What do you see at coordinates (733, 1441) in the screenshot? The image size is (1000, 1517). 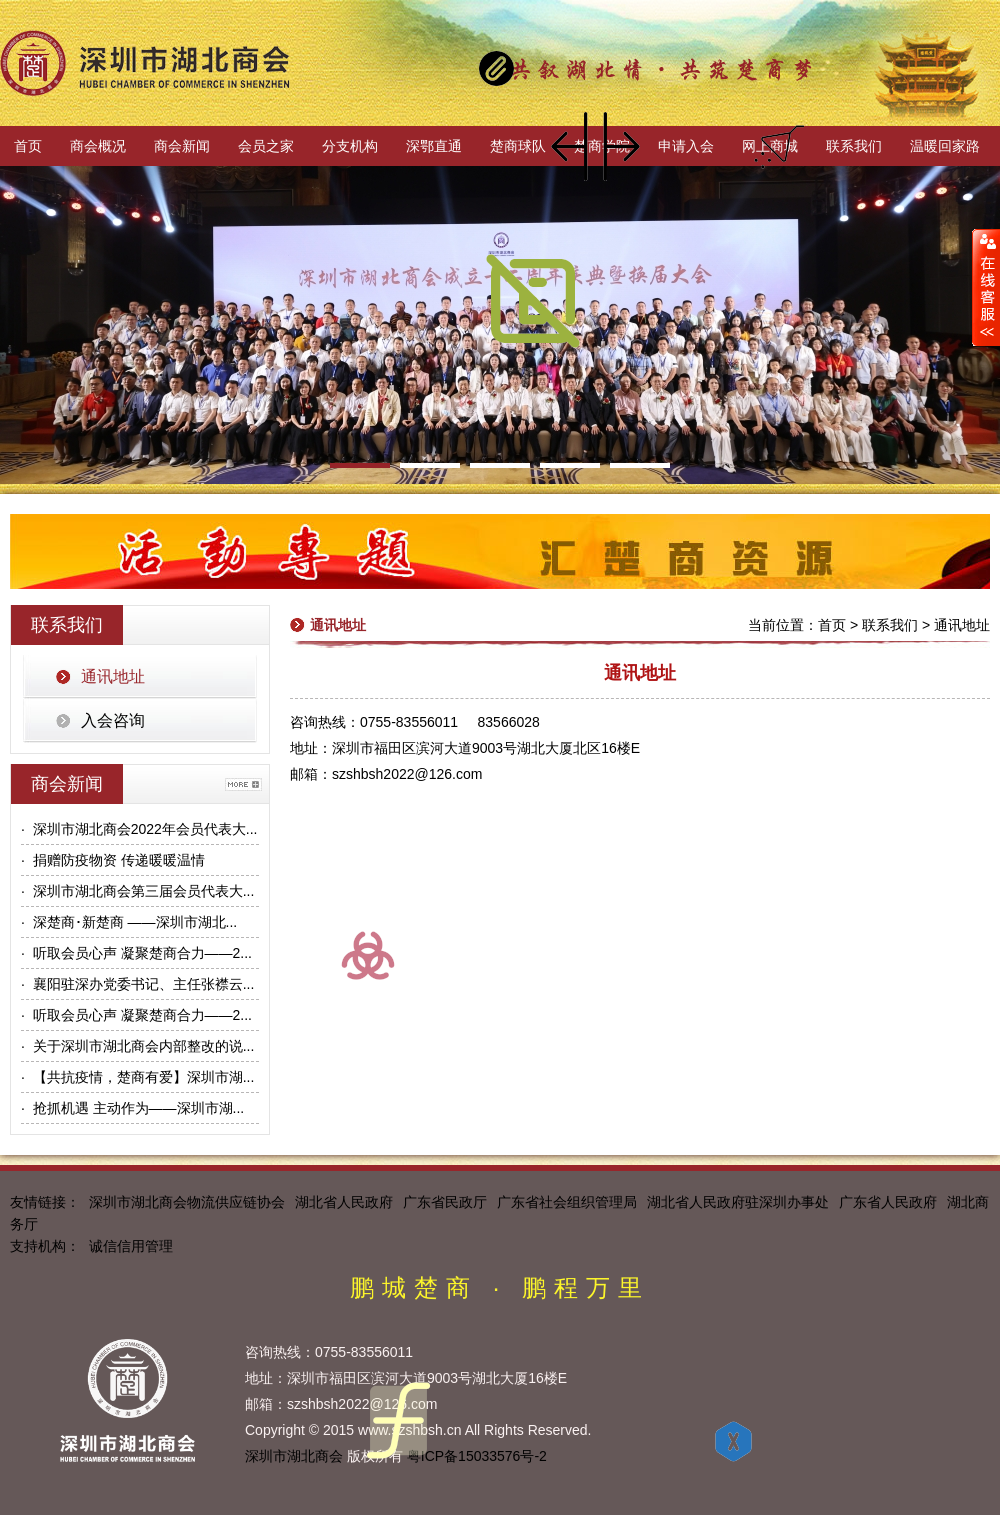 I see `close or cancel action` at bounding box center [733, 1441].